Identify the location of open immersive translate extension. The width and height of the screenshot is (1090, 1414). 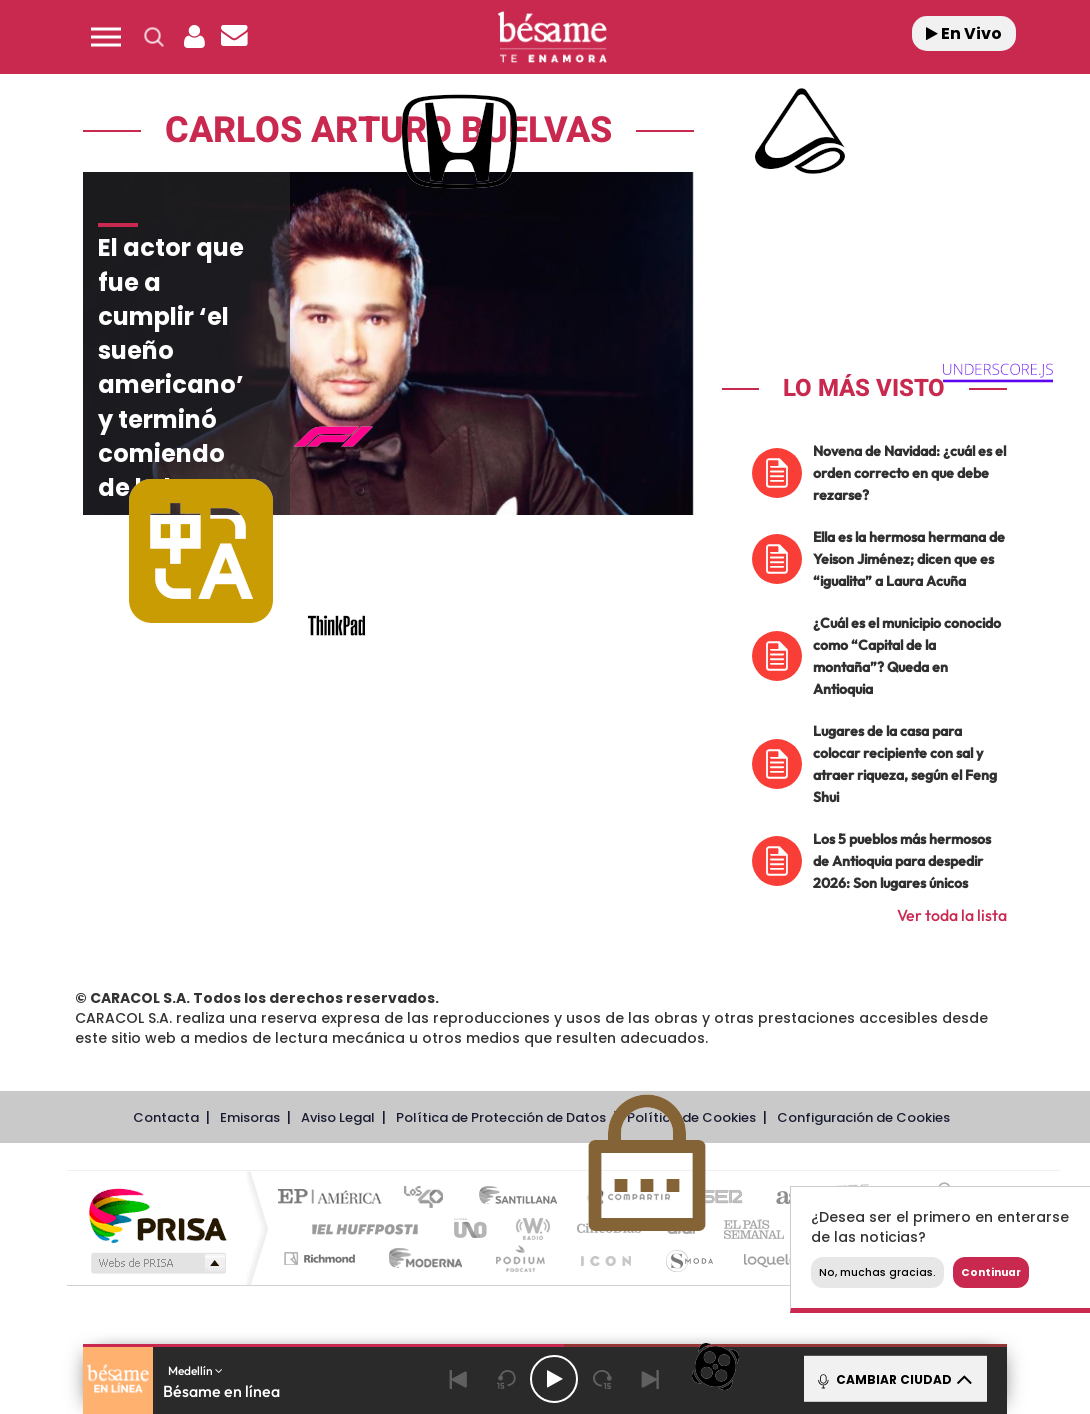
(201, 551).